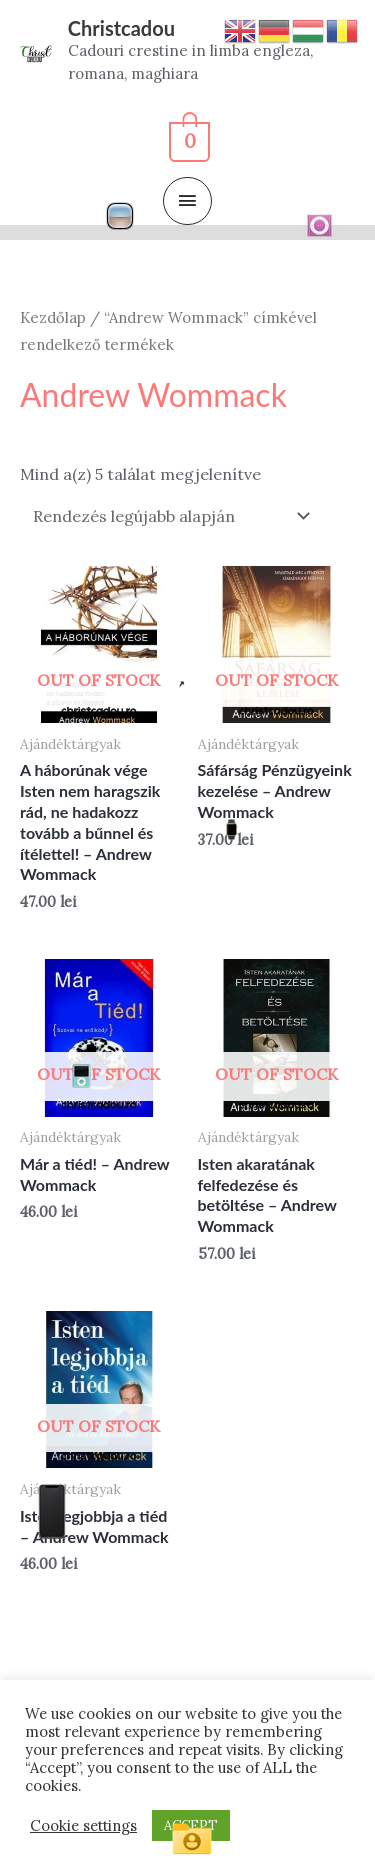 The image size is (375, 1871). Describe the element at coordinates (192, 1840) in the screenshot. I see `open your contacts folder` at that location.